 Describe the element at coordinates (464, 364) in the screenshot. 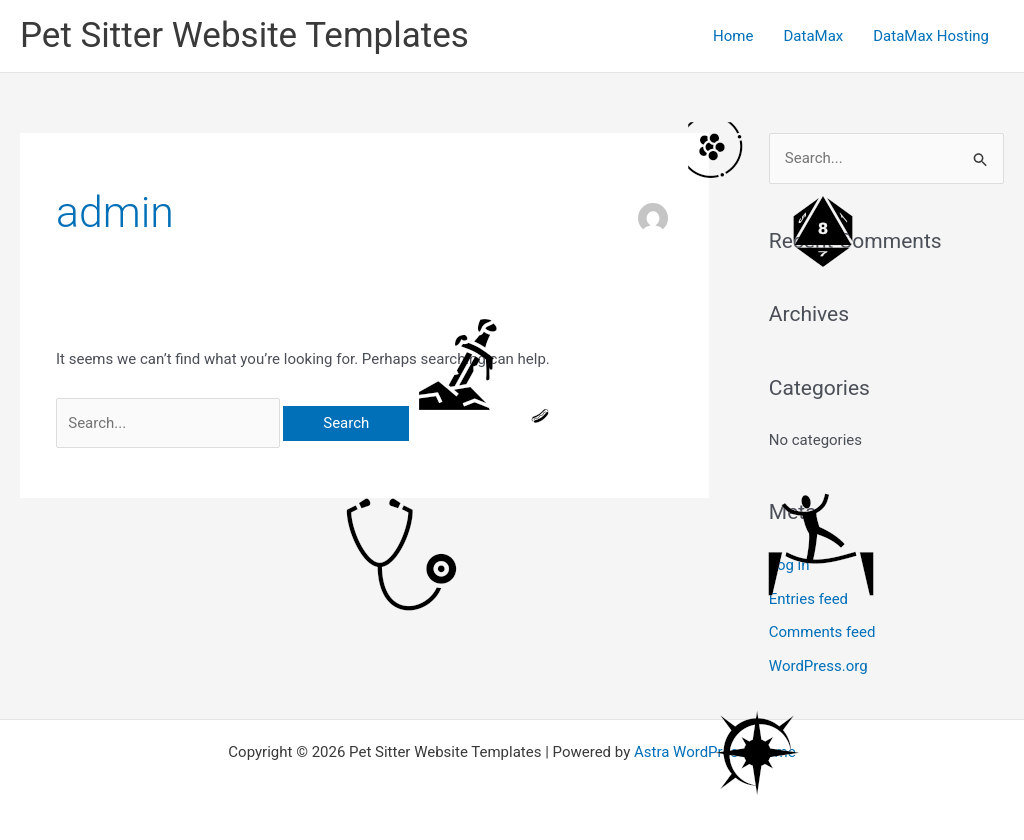

I see `select a melee weapon in game inventory` at that location.